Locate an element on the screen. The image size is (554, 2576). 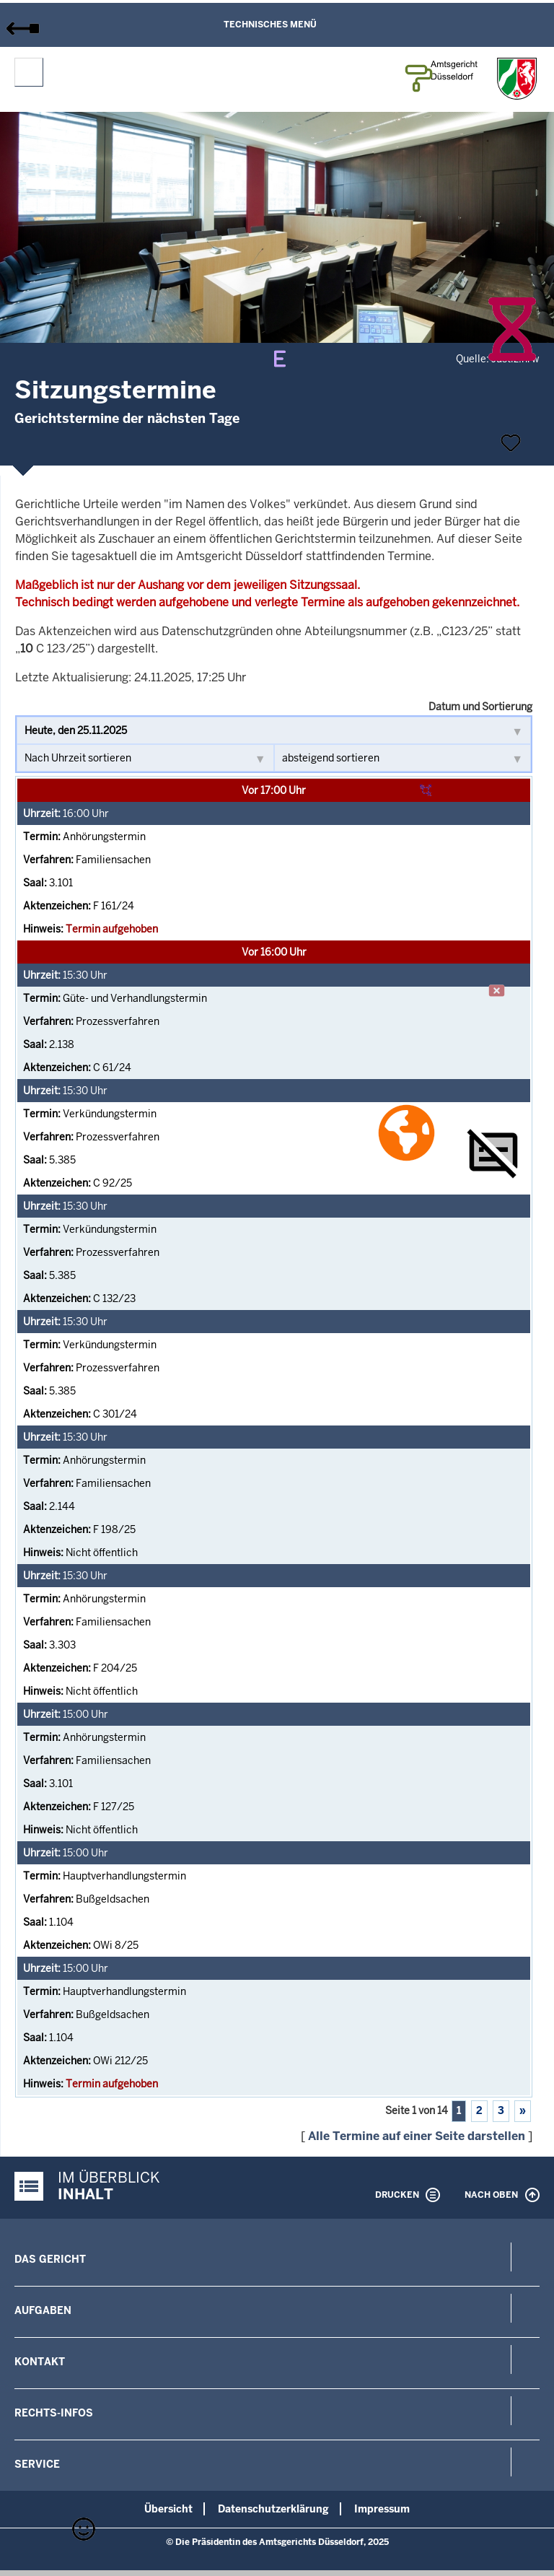
indicates a loading or waiting state is located at coordinates (512, 329).